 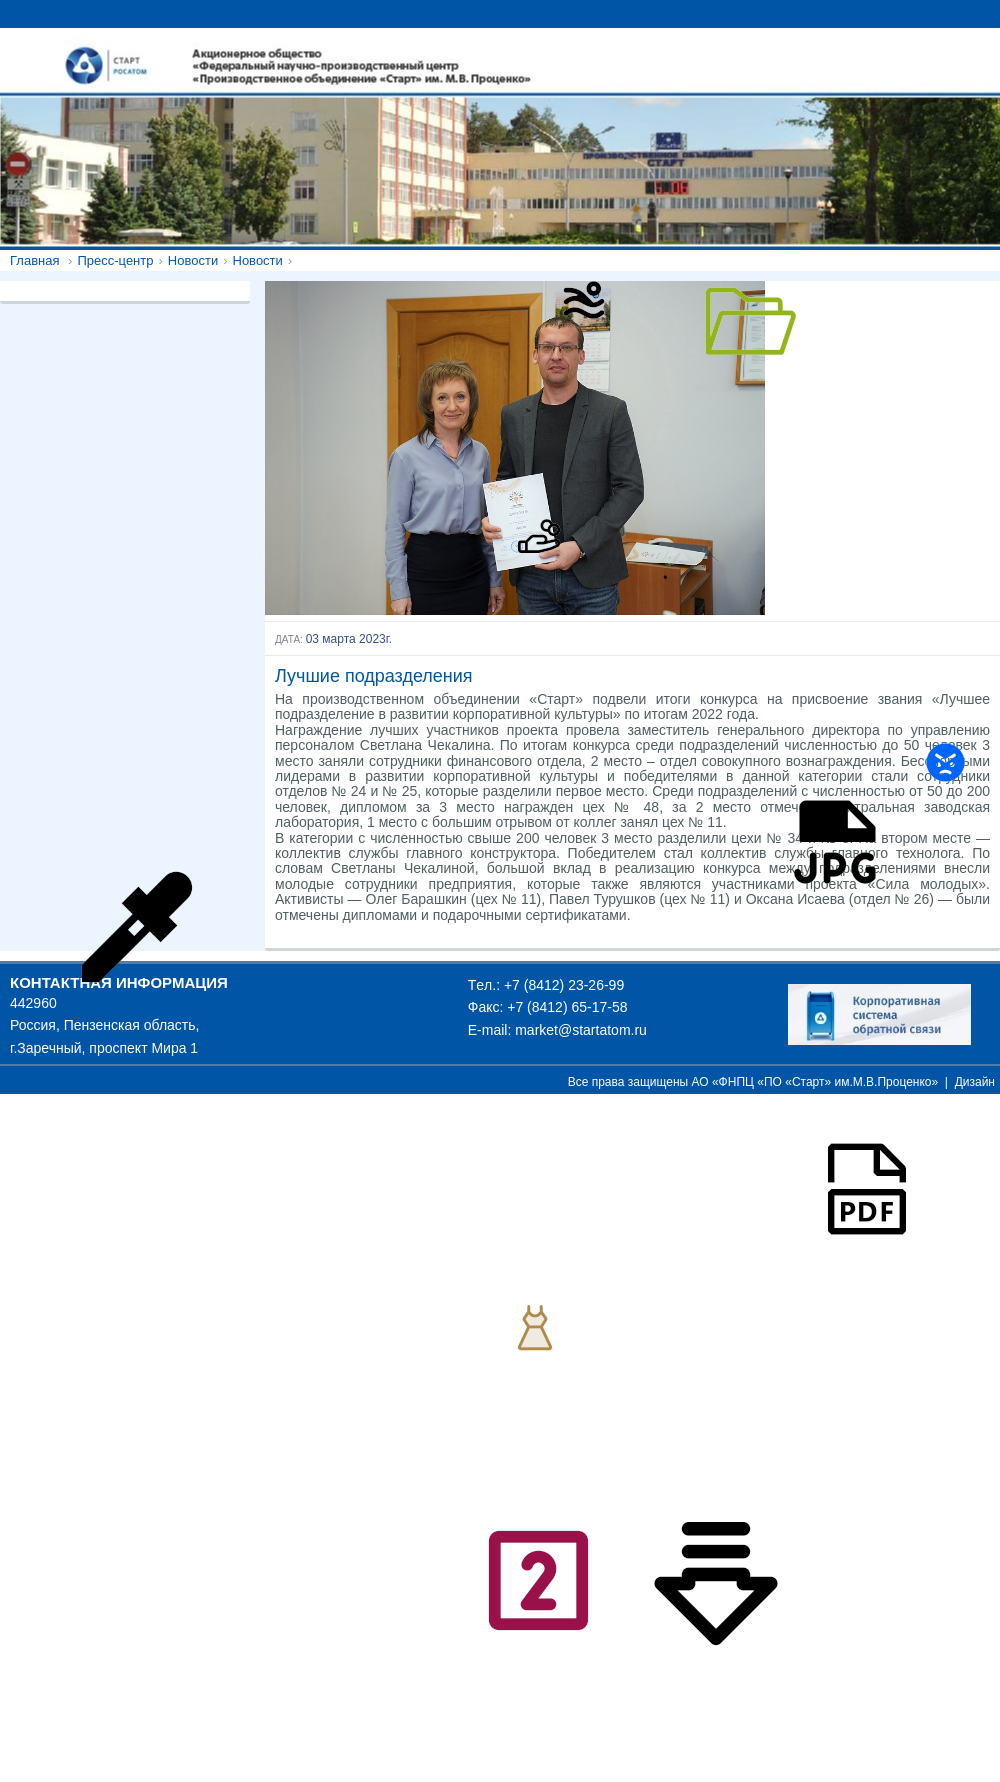 What do you see at coordinates (540, 537) in the screenshot?
I see `make a payment or donation` at bounding box center [540, 537].